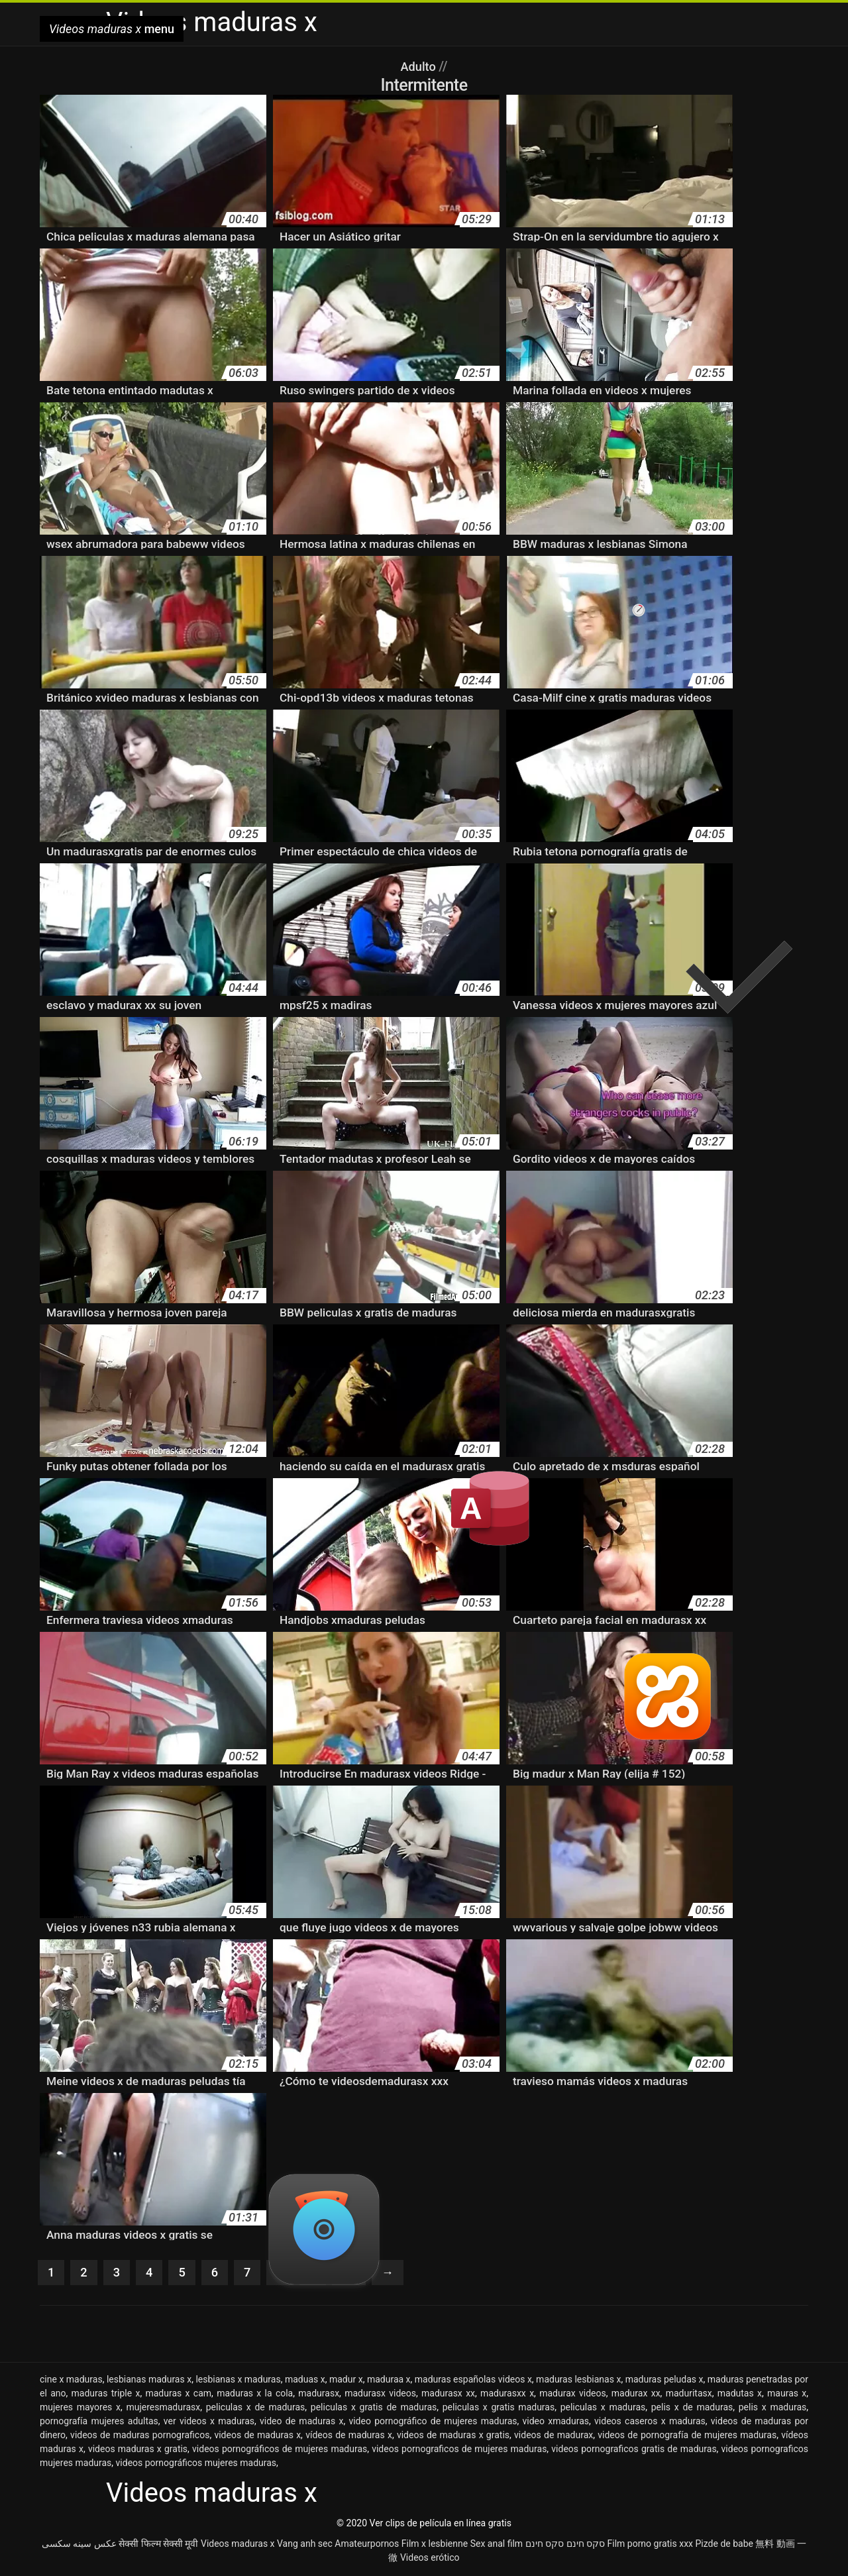 Image resolution: width=848 pixels, height=2576 pixels. Describe the element at coordinates (739, 979) in the screenshot. I see `mark a task as complete` at that location.